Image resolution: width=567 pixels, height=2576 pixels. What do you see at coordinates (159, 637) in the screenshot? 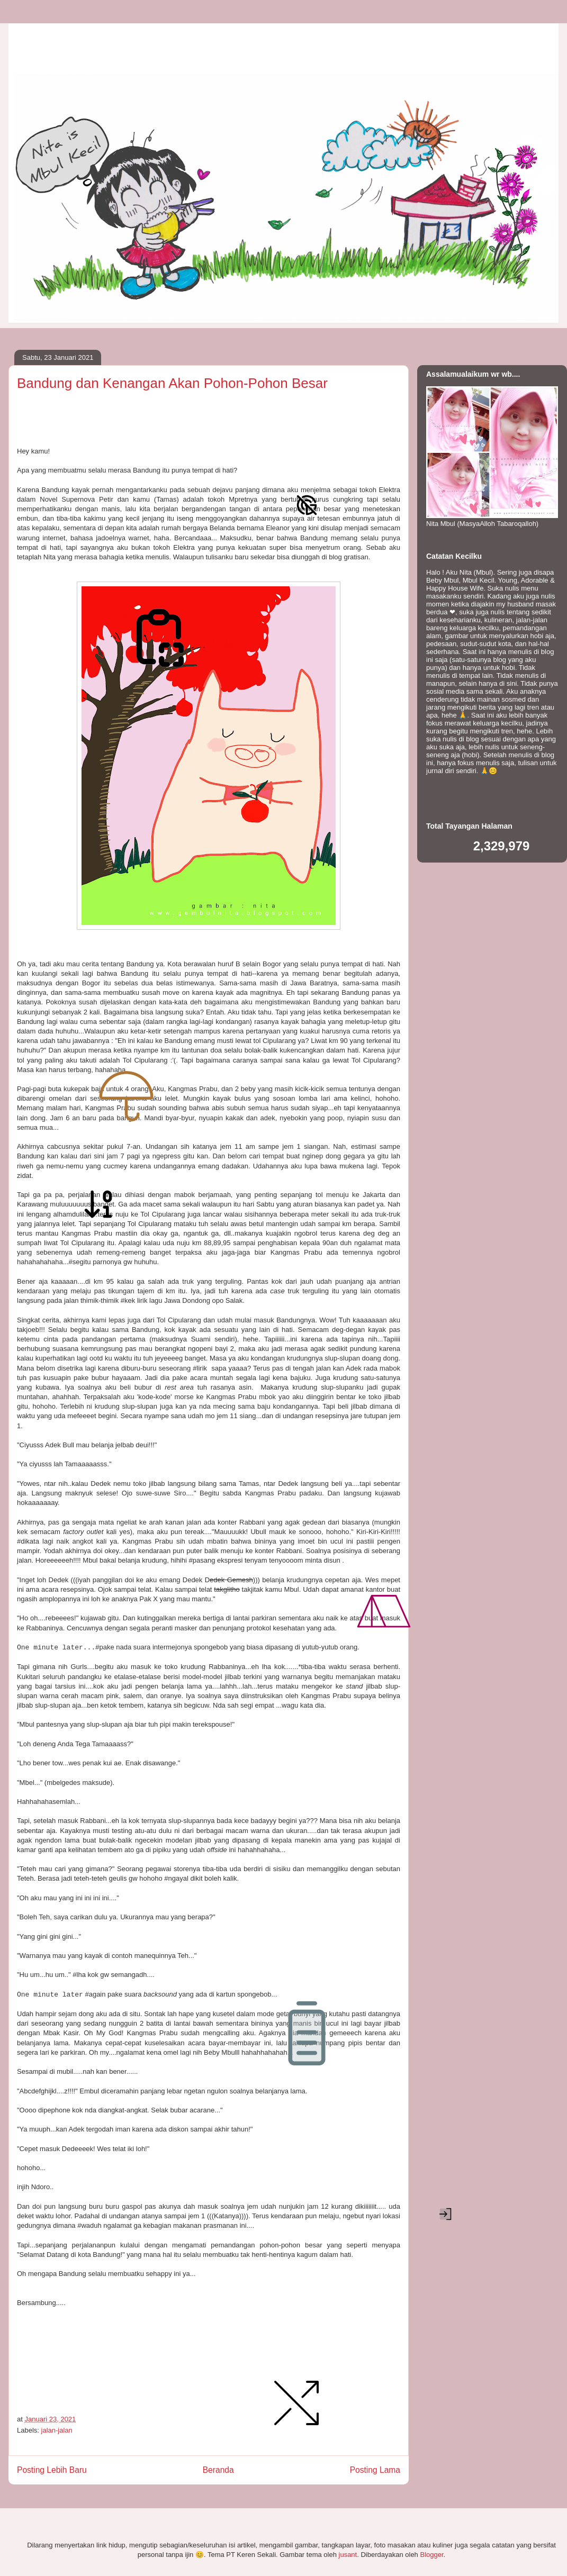
I see `copy to clipboard` at bounding box center [159, 637].